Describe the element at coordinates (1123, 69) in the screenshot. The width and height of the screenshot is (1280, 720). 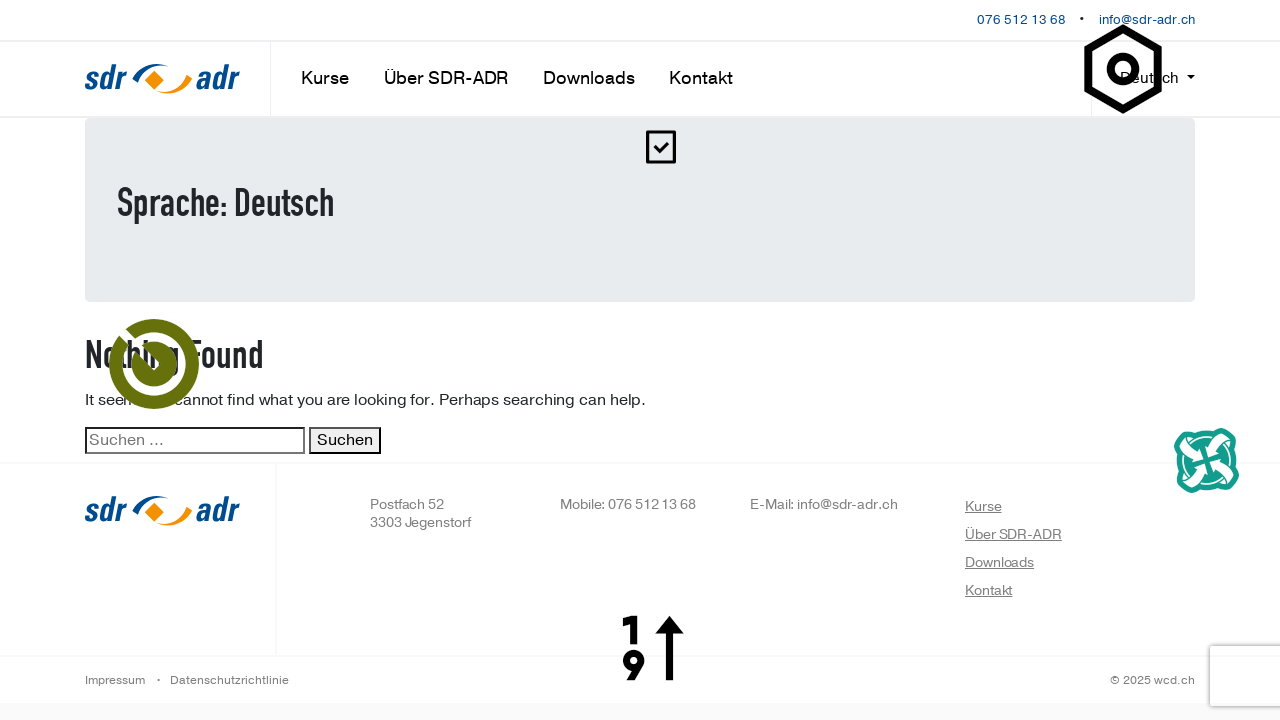
I see `access settings or preferences` at that location.